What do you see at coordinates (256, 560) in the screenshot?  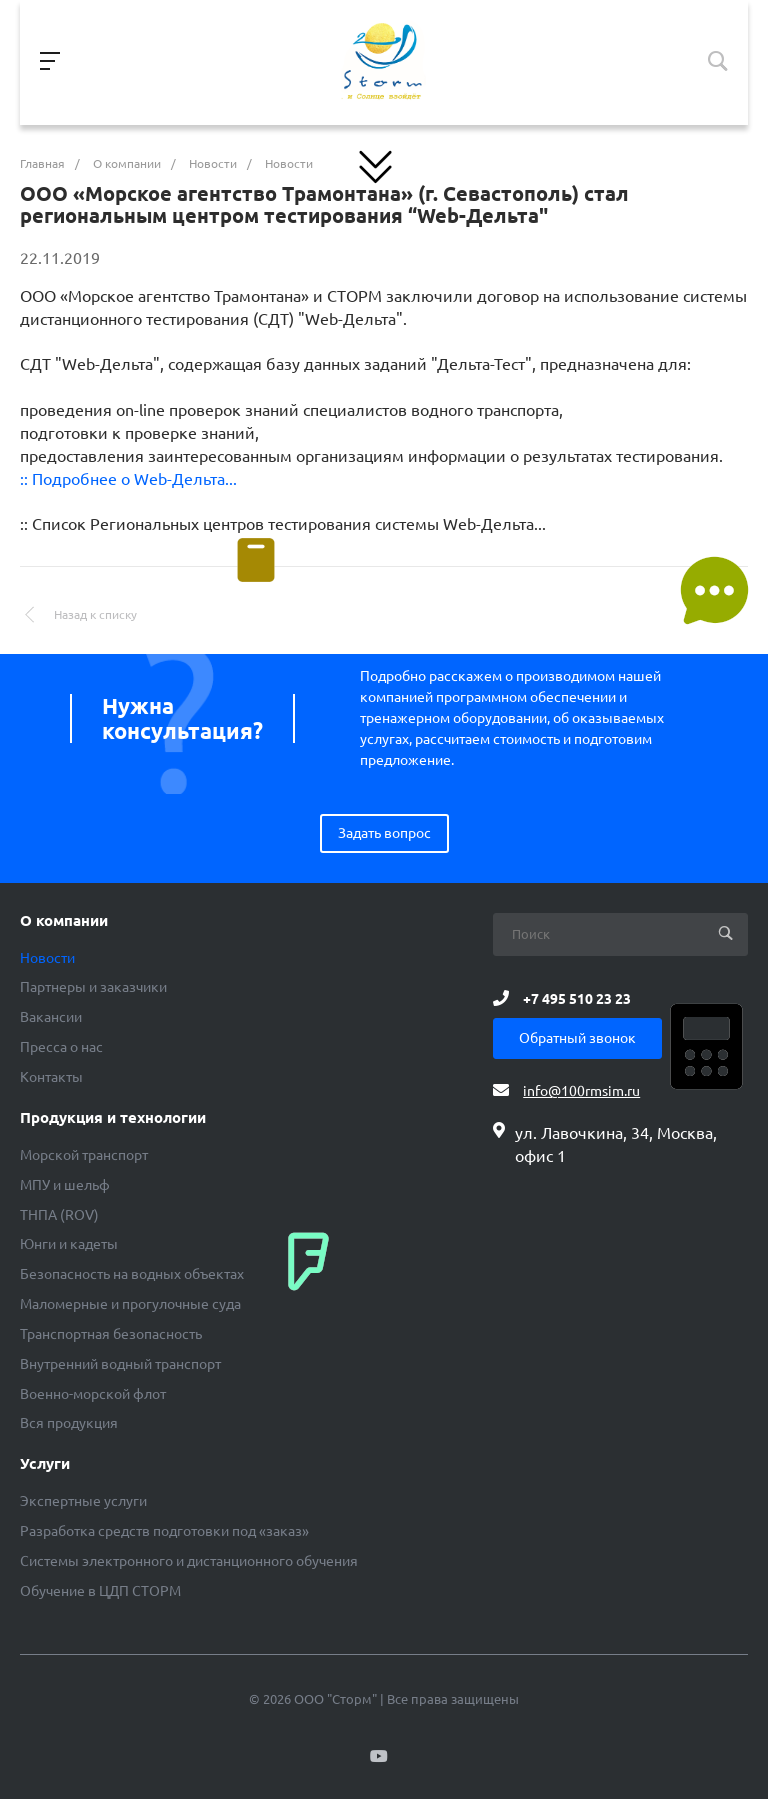 I see `tablet device with speaker` at bounding box center [256, 560].